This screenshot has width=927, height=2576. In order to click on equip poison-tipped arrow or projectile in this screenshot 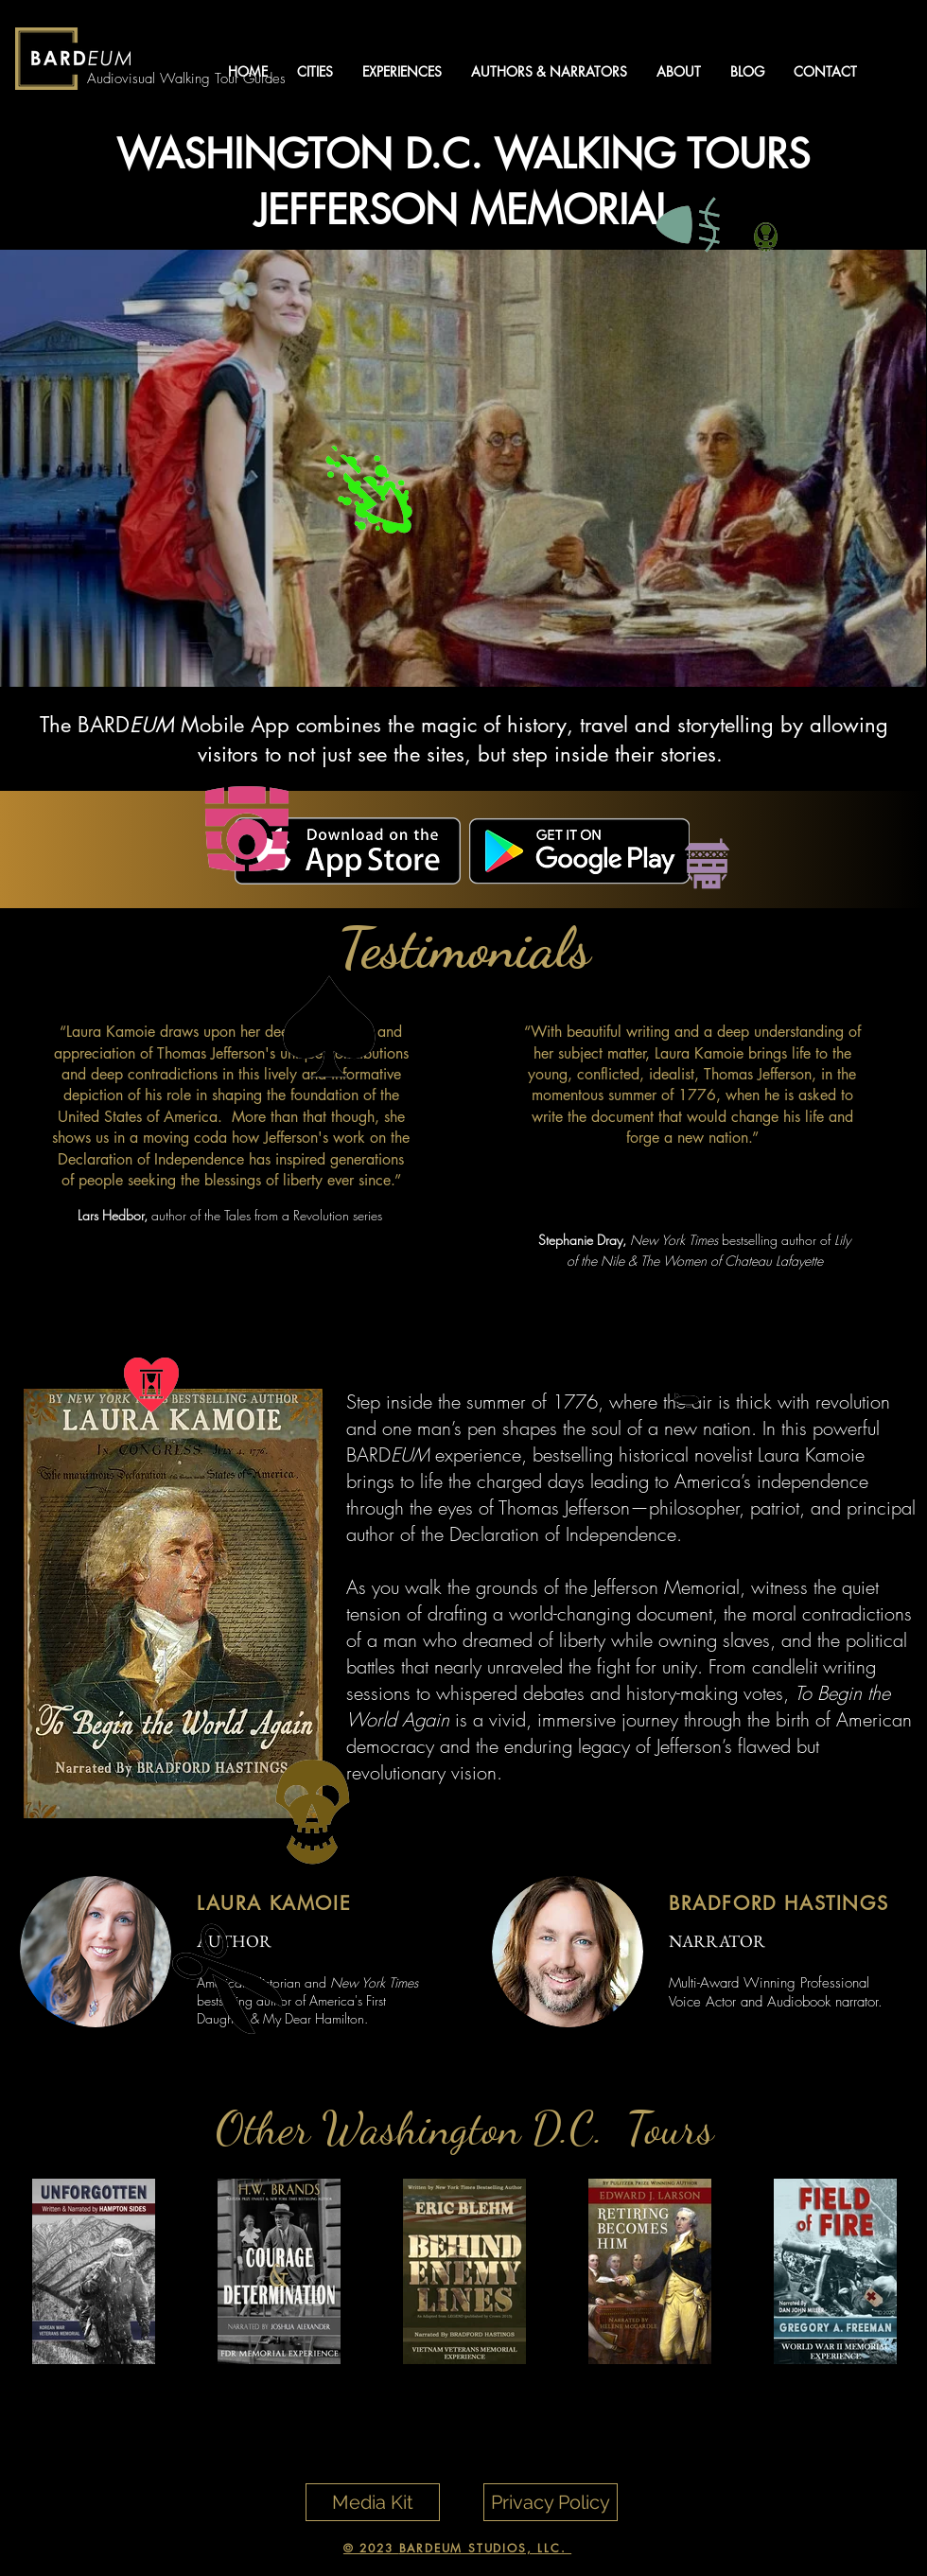, I will do `click(368, 489)`.